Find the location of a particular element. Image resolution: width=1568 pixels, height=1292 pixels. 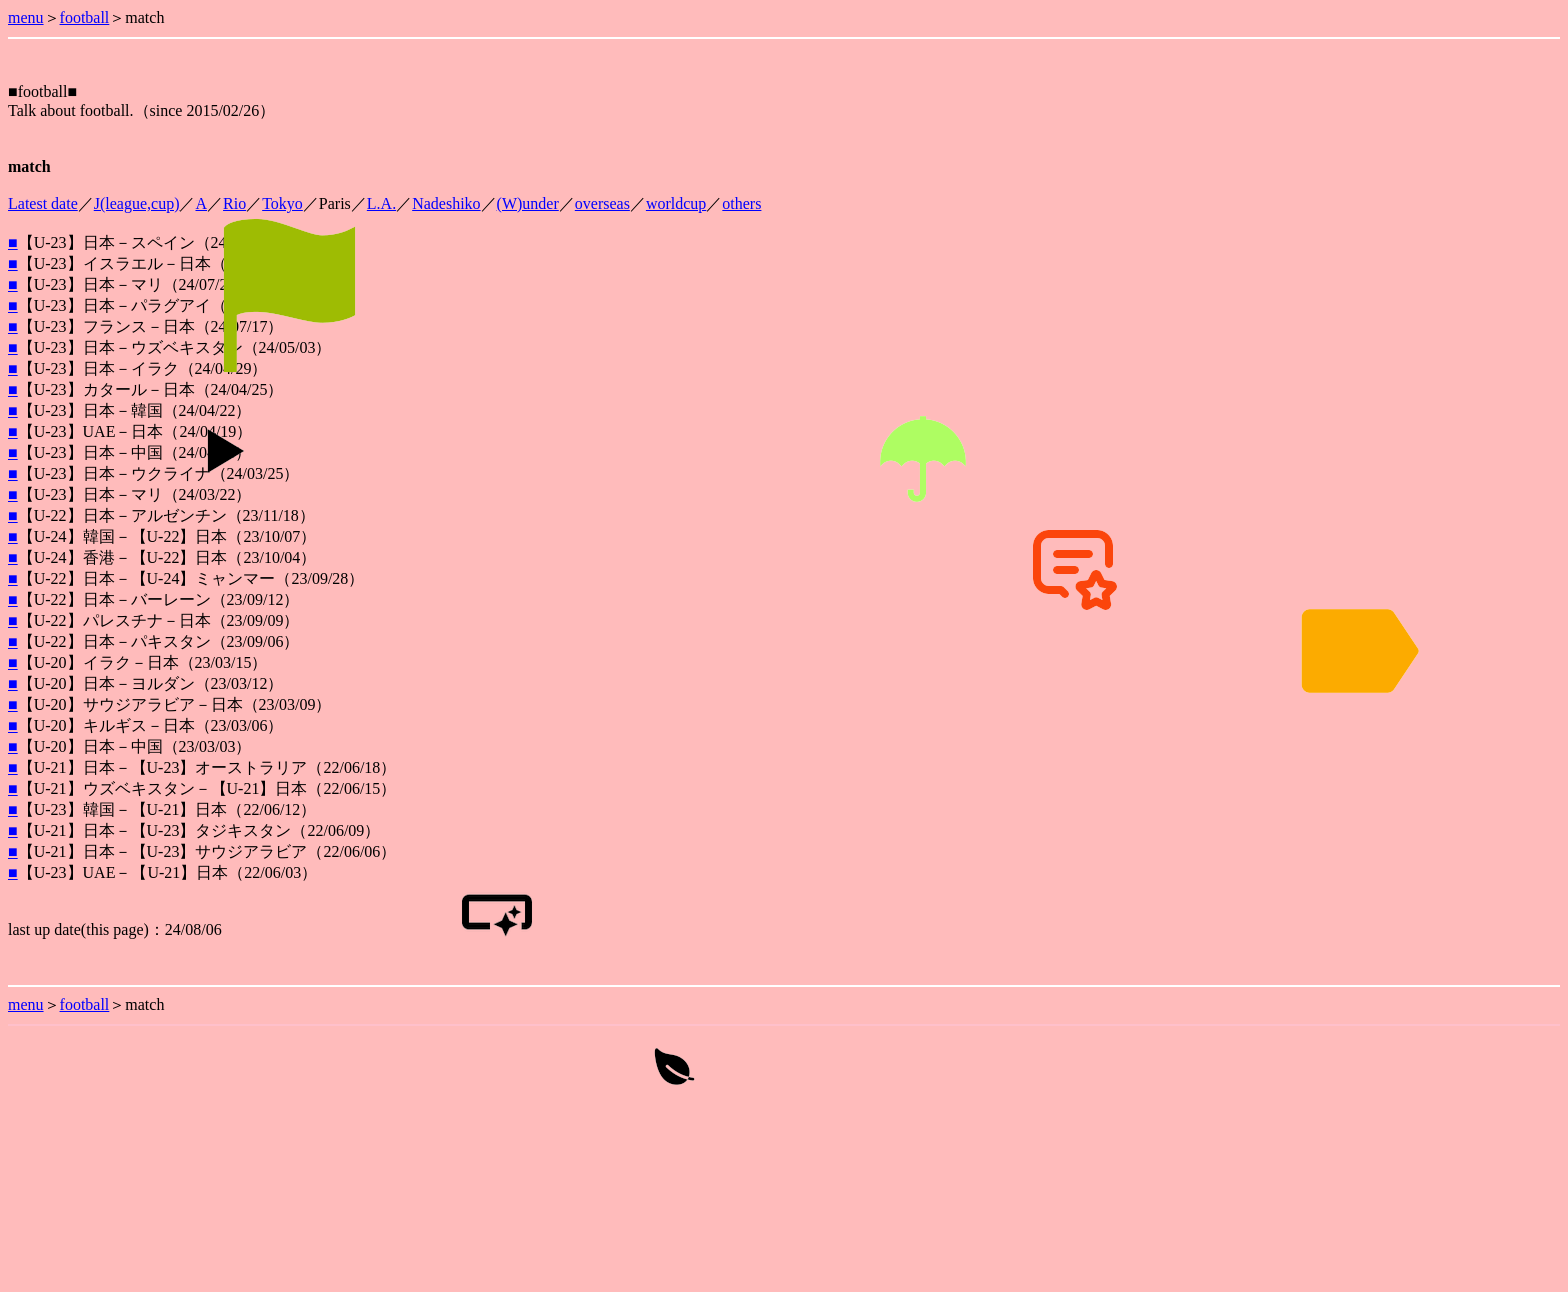

start playing media is located at coordinates (226, 451).